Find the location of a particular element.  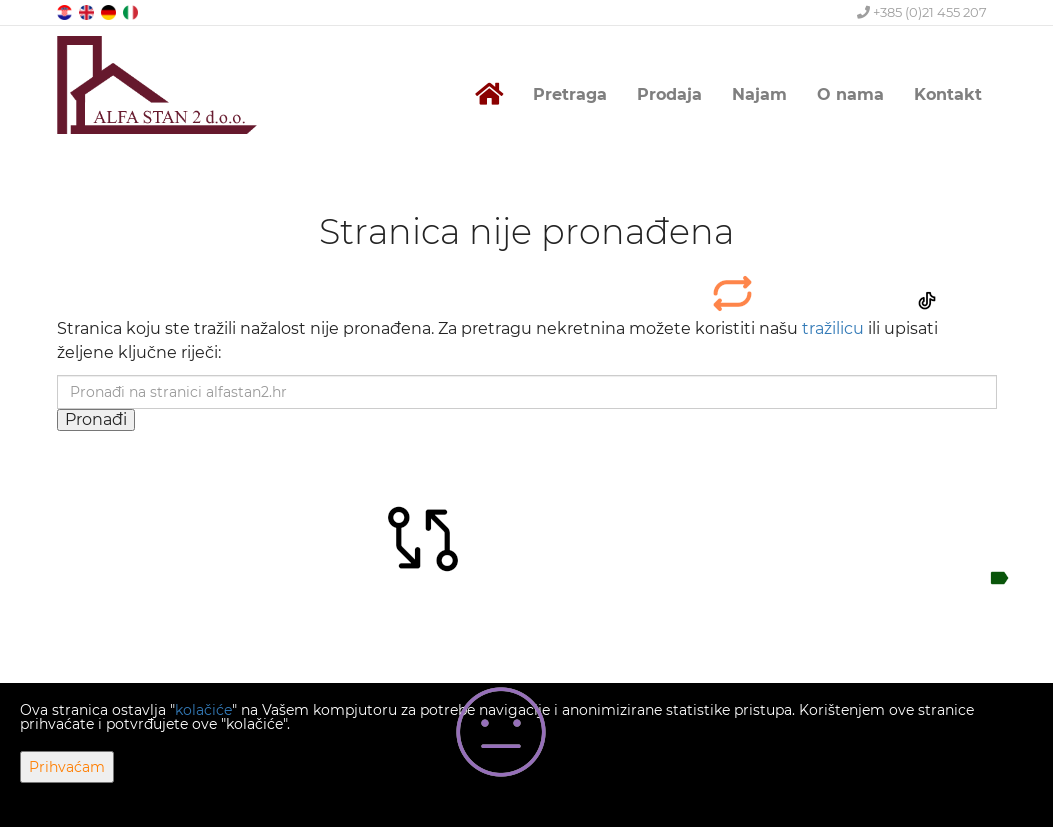

open TikTok app is located at coordinates (927, 301).